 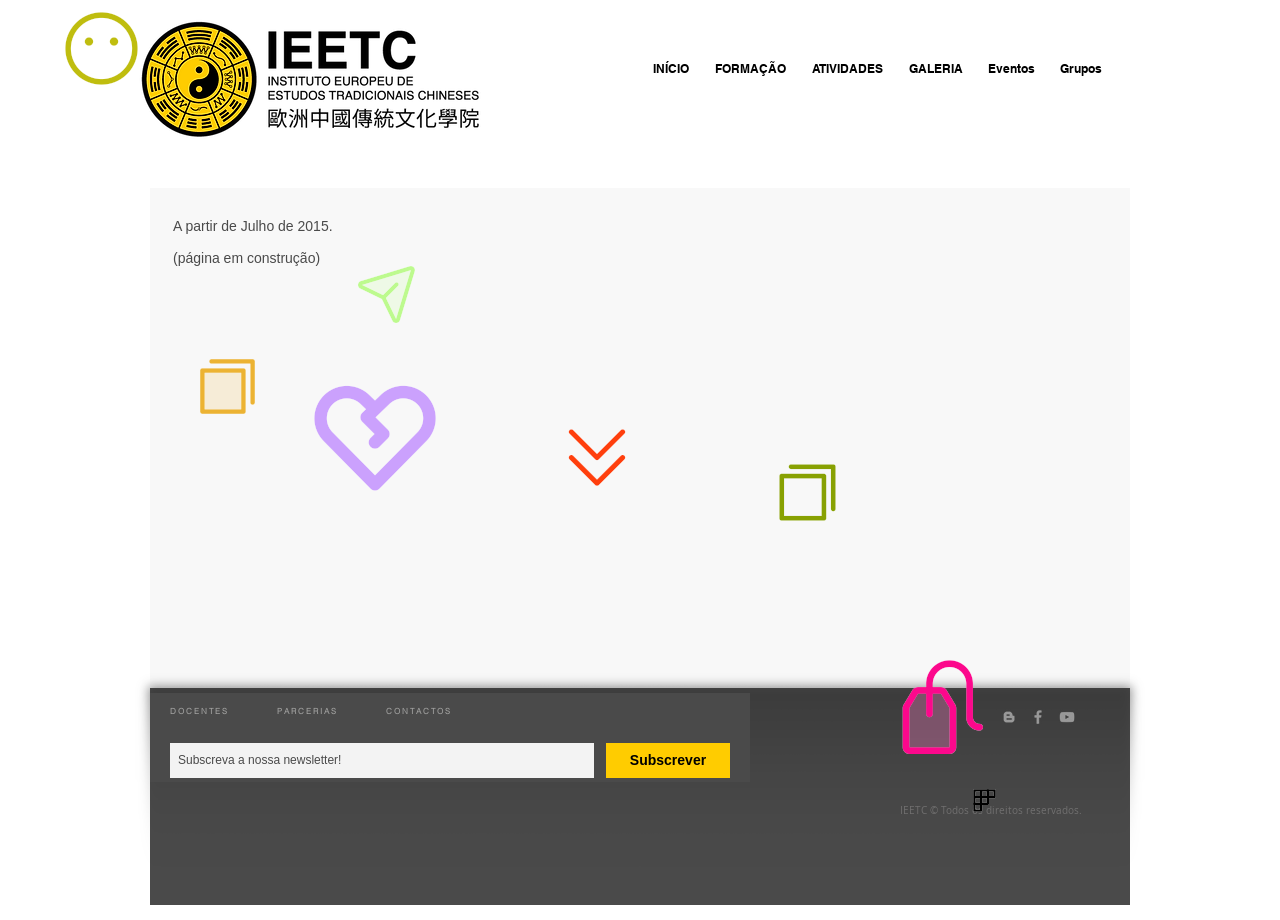 I want to click on copy content to clipboard, so click(x=227, y=386).